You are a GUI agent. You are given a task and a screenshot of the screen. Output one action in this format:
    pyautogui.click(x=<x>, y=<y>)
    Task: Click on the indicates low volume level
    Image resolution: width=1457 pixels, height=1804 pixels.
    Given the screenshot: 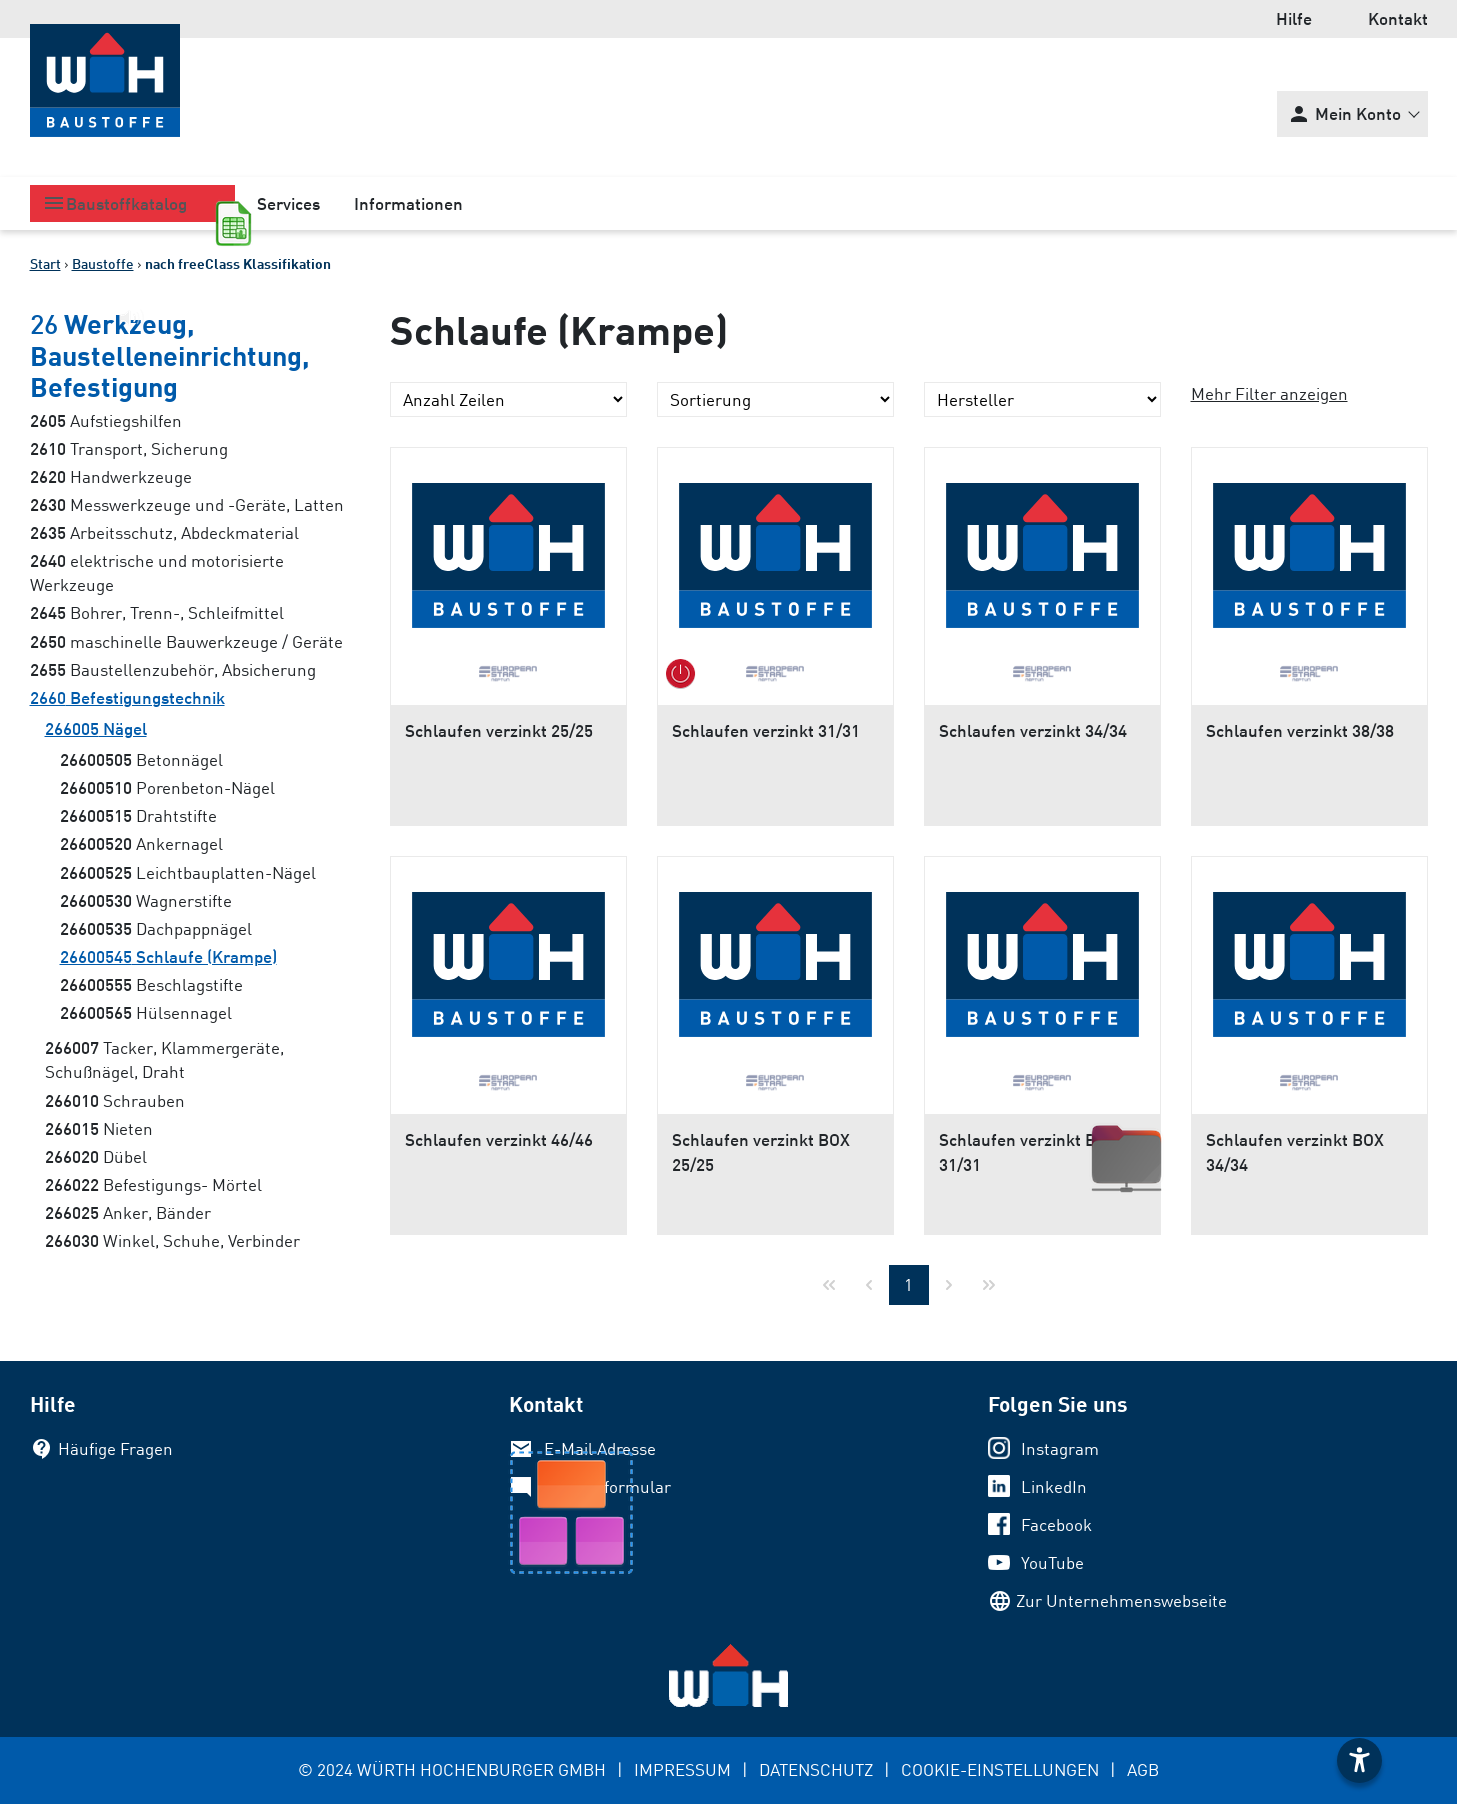 What is the action you would take?
    pyautogui.click(x=132, y=318)
    